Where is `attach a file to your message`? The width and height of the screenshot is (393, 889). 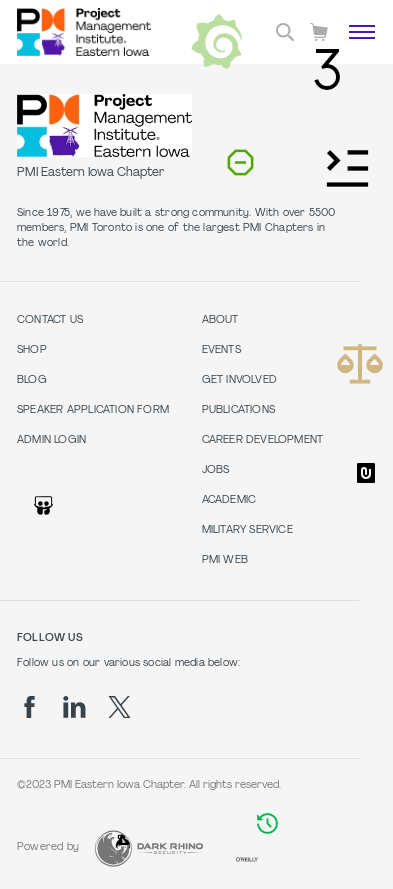
attach a file to your message is located at coordinates (366, 473).